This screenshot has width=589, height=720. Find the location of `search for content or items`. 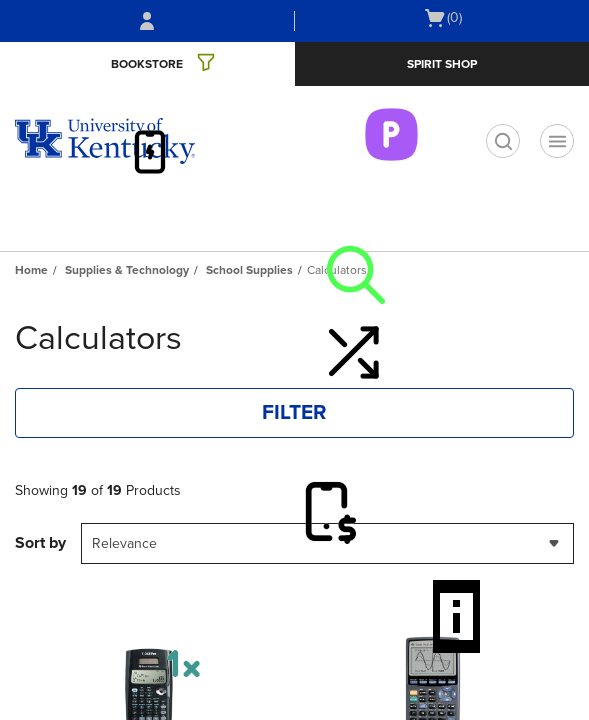

search for content or items is located at coordinates (356, 275).